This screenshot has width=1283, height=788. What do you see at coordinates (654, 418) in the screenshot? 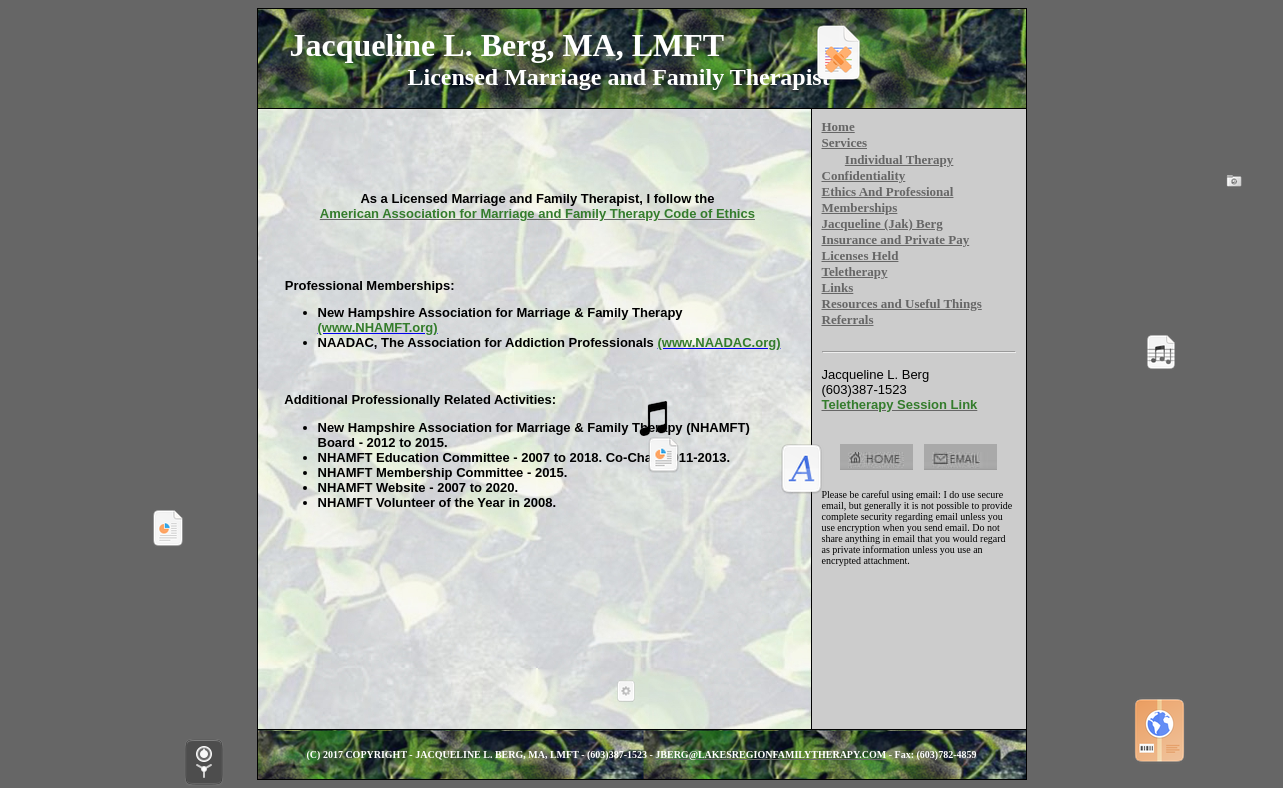
I see `access your music folder in the sidebar` at bounding box center [654, 418].